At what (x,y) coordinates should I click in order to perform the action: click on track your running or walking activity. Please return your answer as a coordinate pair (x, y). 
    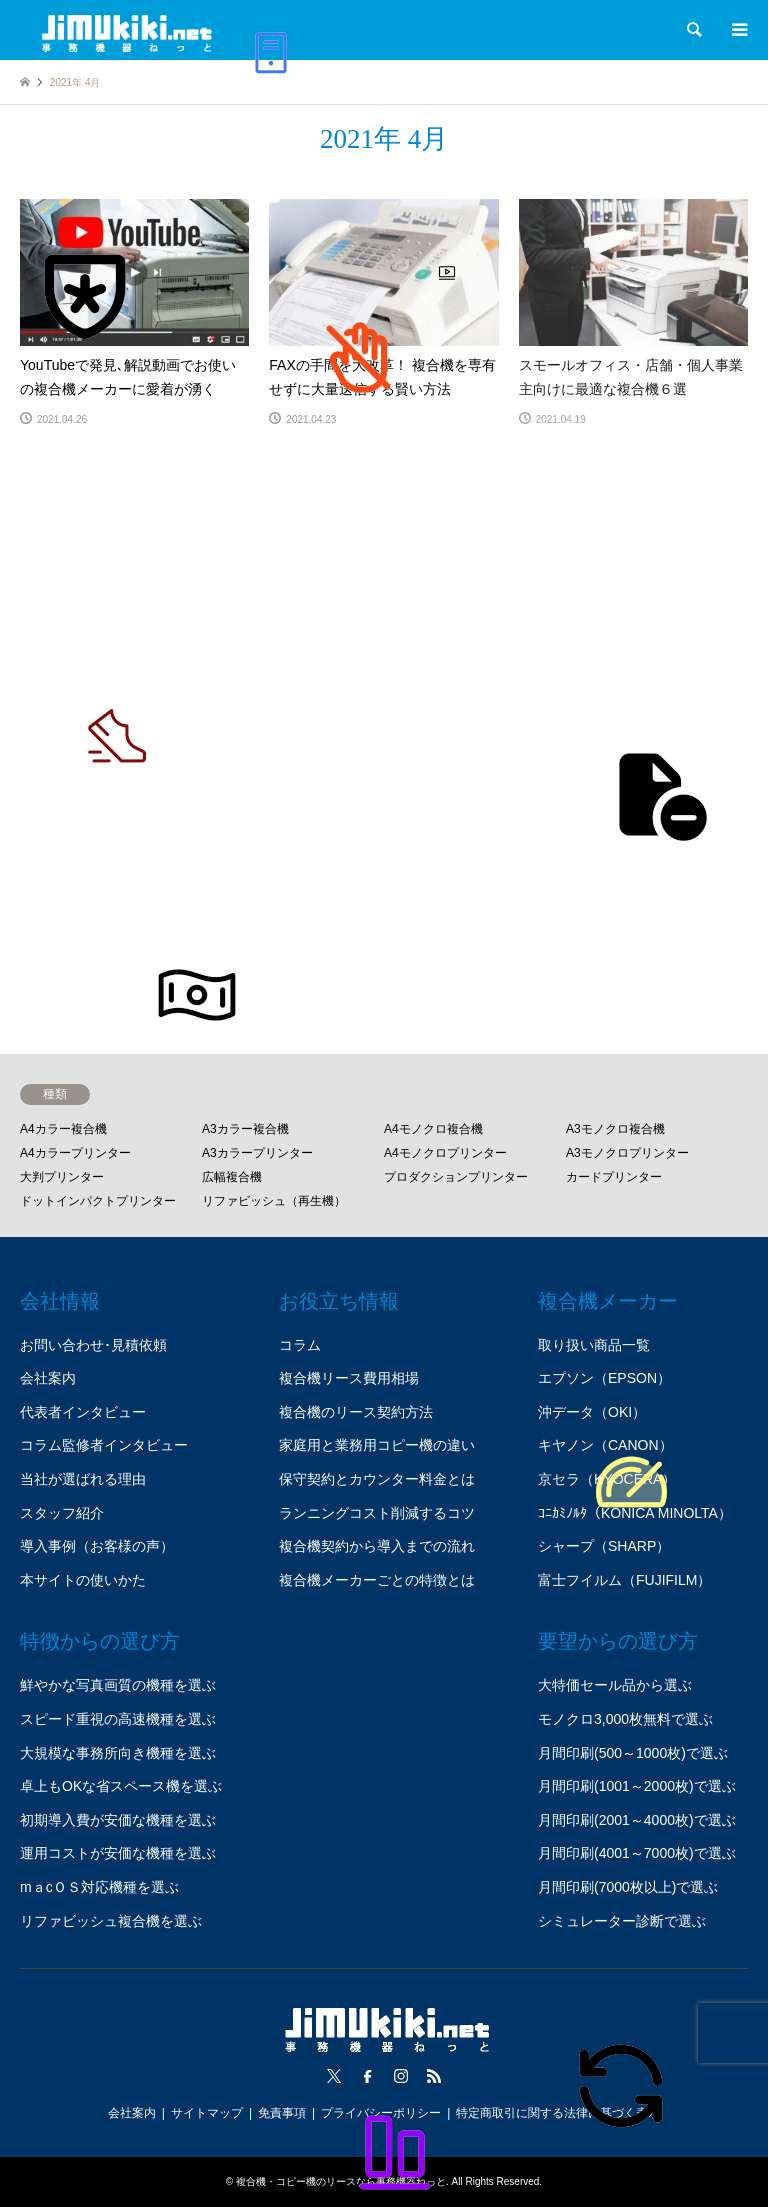
    Looking at the image, I should click on (116, 739).